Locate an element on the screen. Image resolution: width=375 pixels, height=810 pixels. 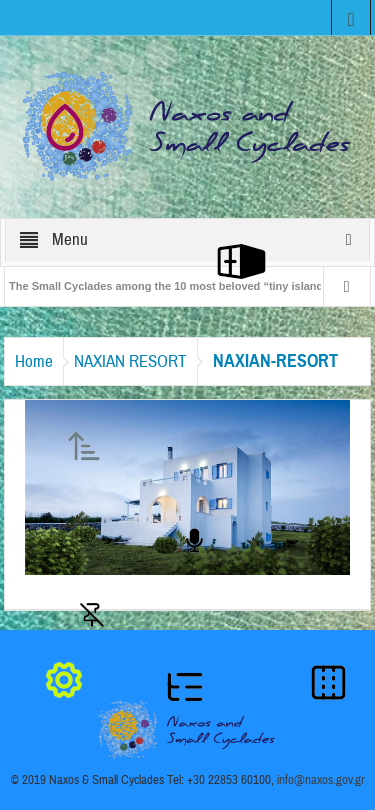
access settings is located at coordinates (64, 680).